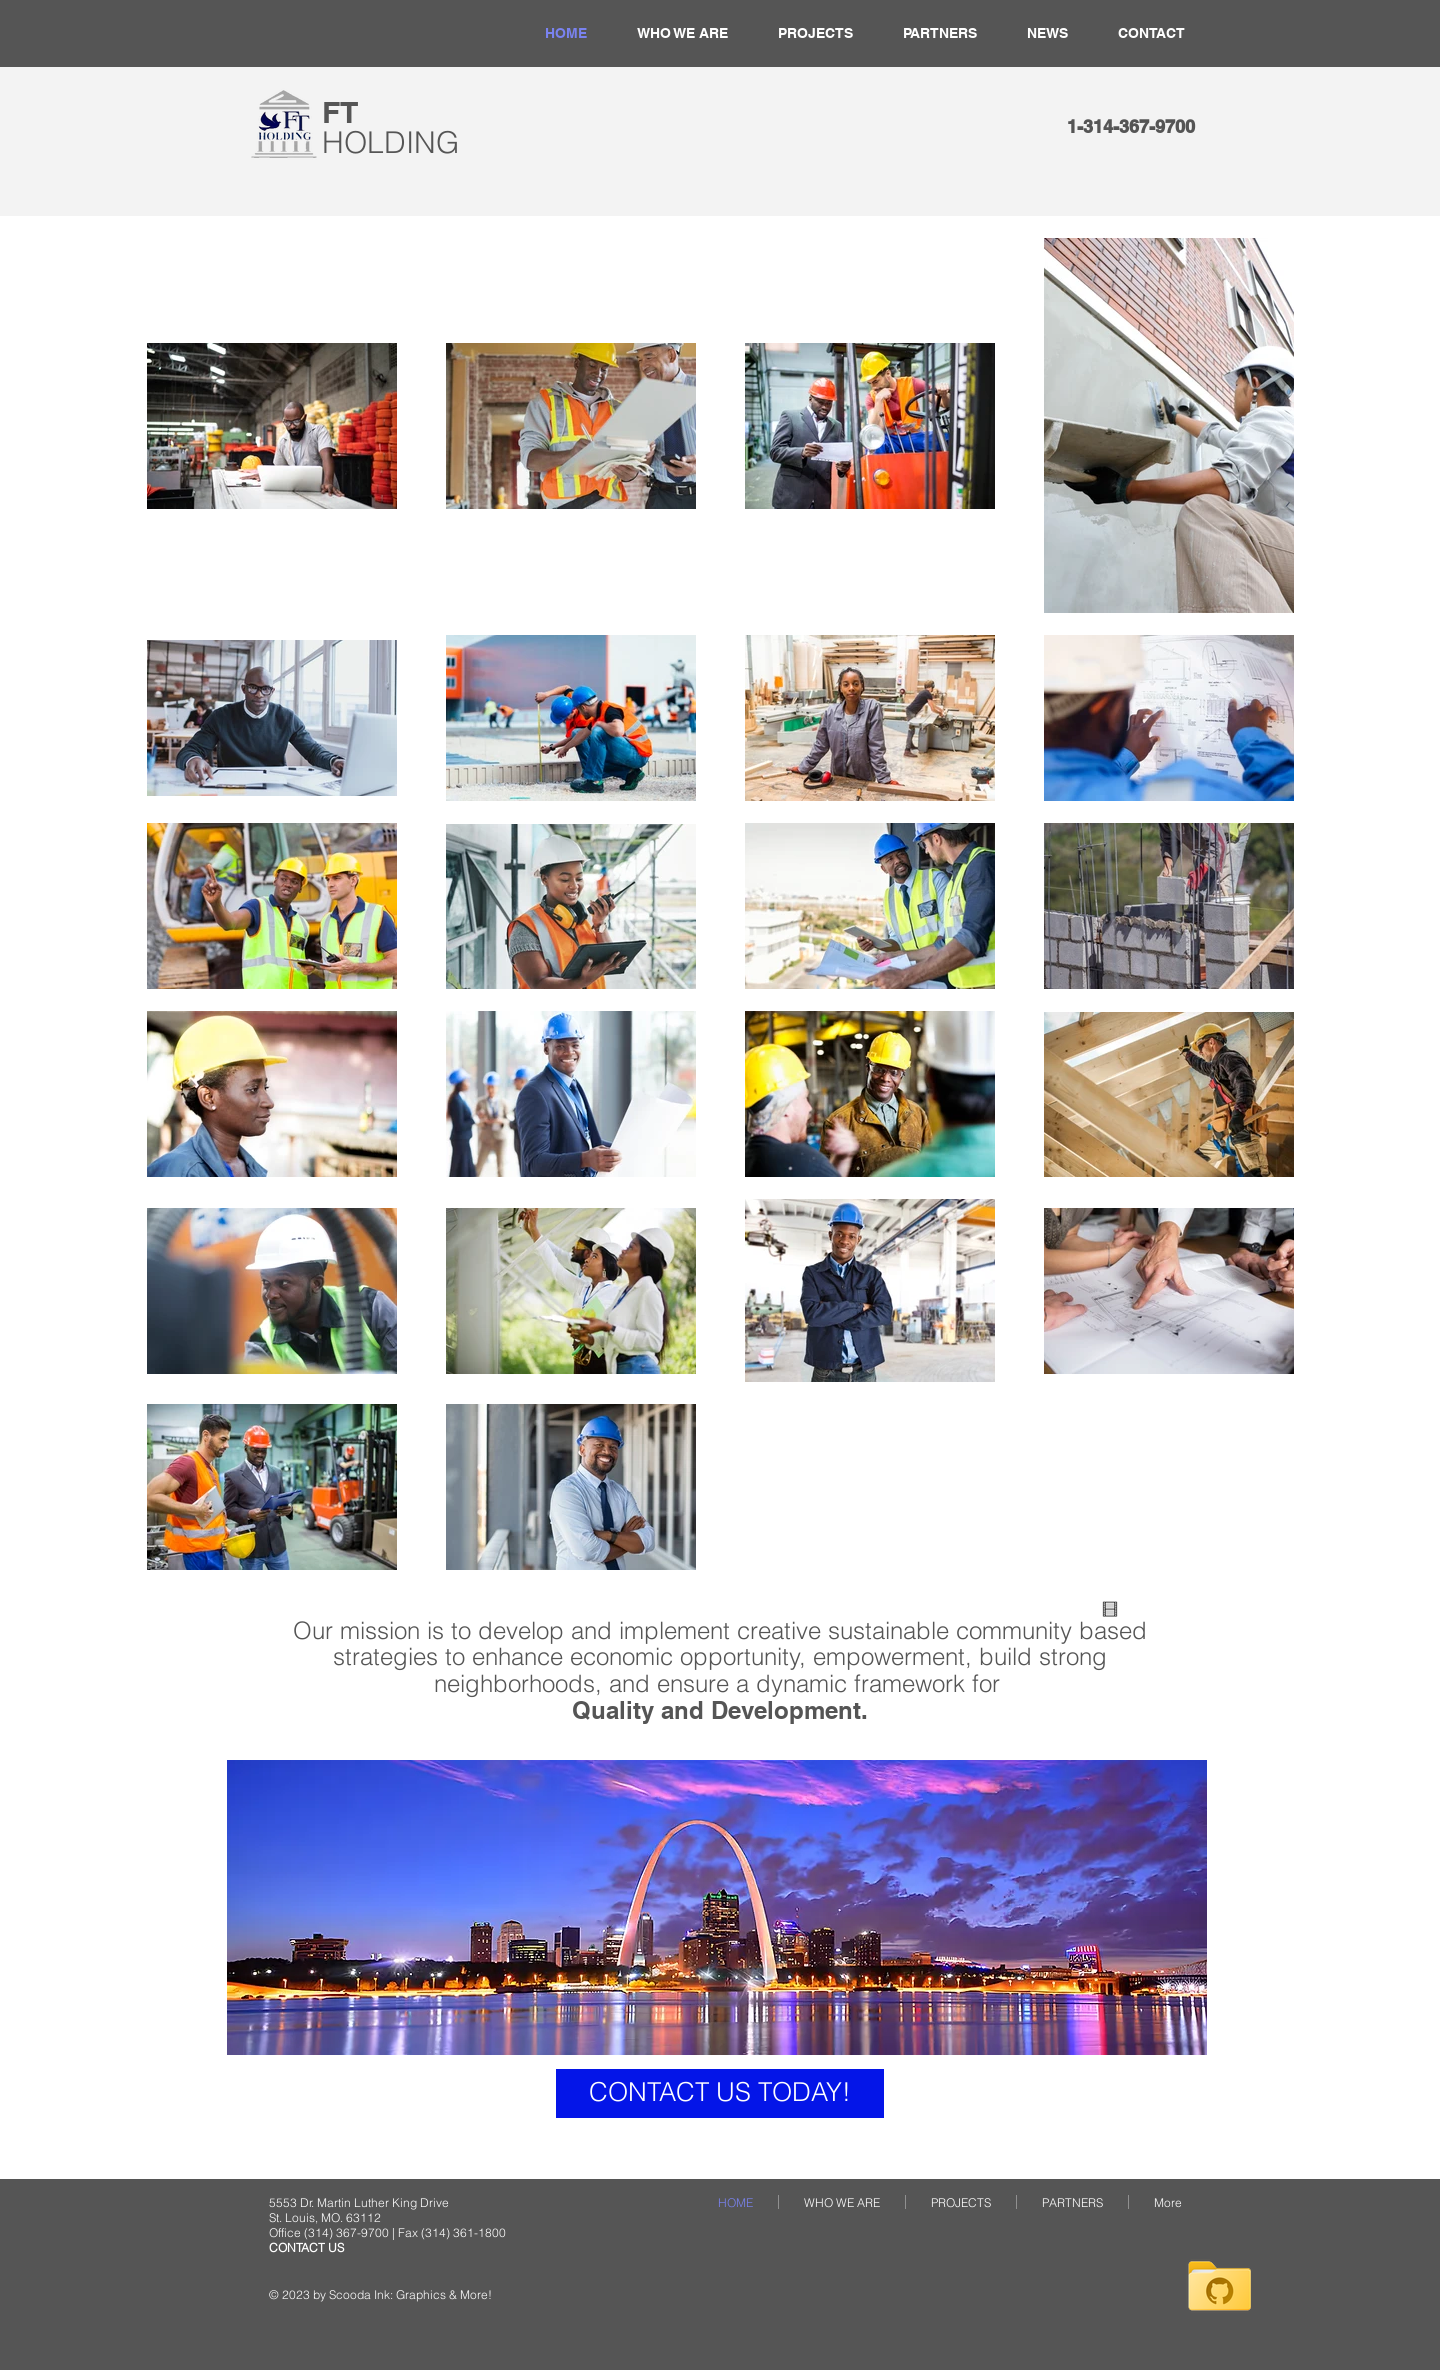 The image size is (1440, 2370). What do you see at coordinates (1110, 1609) in the screenshot?
I see `access your movies folder in the sidebar` at bounding box center [1110, 1609].